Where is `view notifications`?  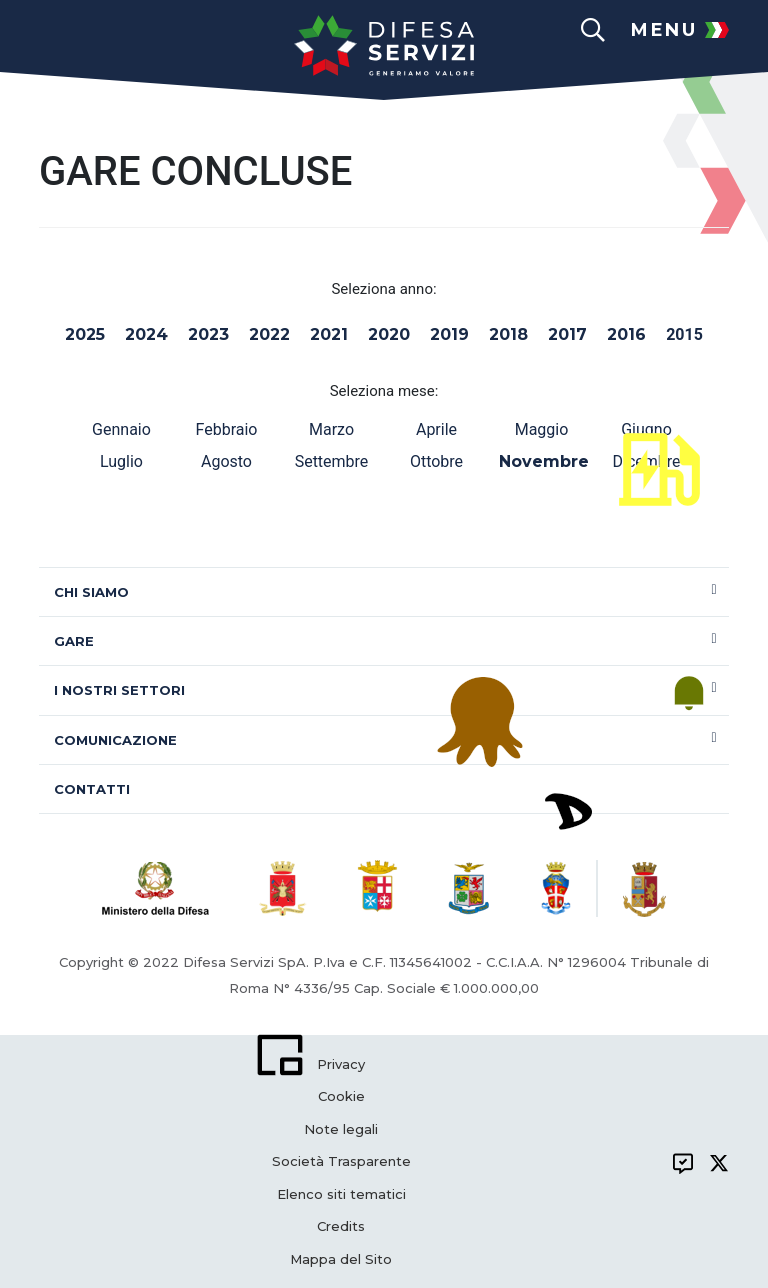
view notifications is located at coordinates (689, 692).